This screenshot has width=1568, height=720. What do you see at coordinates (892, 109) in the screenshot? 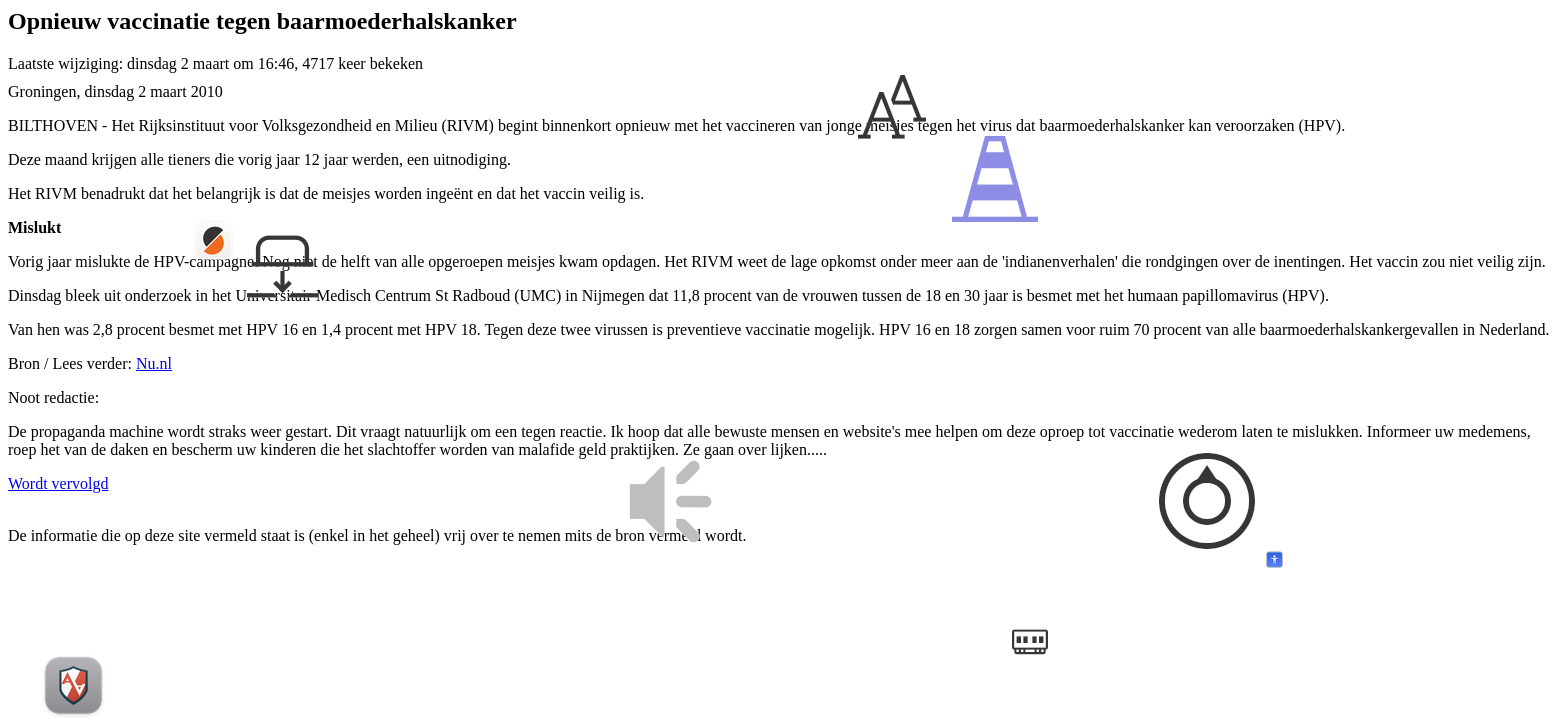
I see `access font settings and typography options` at bounding box center [892, 109].